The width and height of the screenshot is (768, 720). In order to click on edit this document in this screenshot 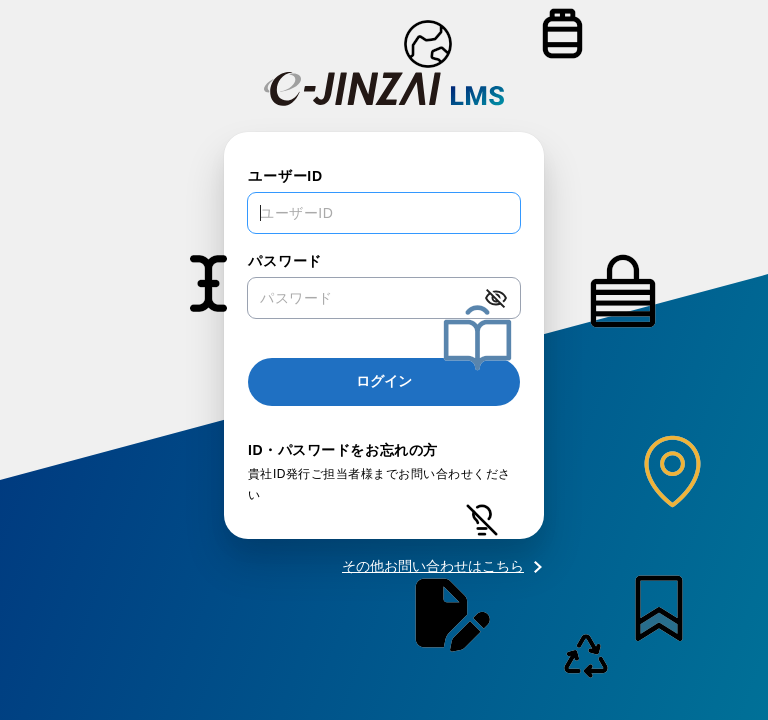, I will do `click(450, 613)`.